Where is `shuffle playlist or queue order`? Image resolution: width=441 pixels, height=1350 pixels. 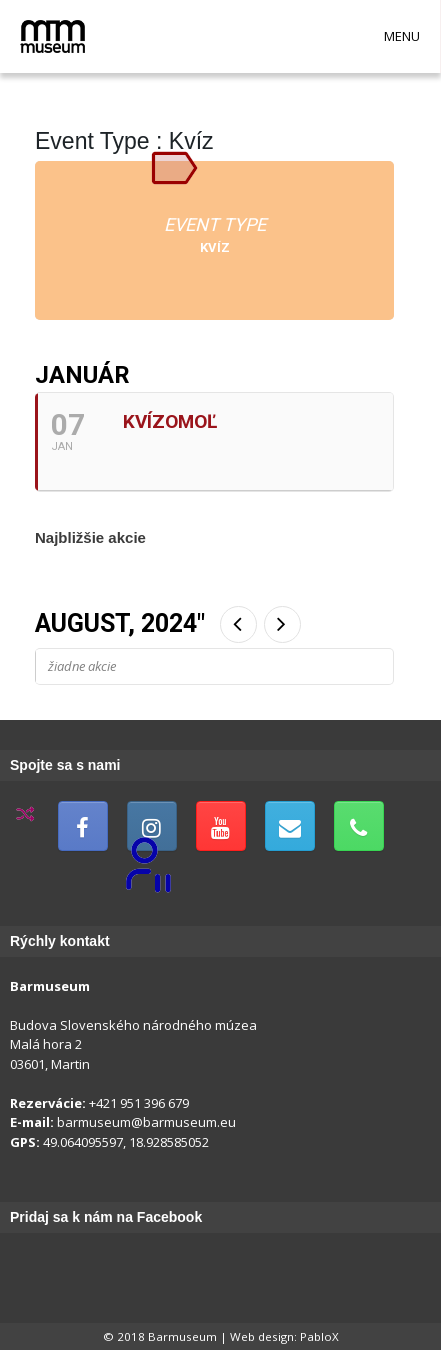
shuffle playlist or queue order is located at coordinates (25, 814).